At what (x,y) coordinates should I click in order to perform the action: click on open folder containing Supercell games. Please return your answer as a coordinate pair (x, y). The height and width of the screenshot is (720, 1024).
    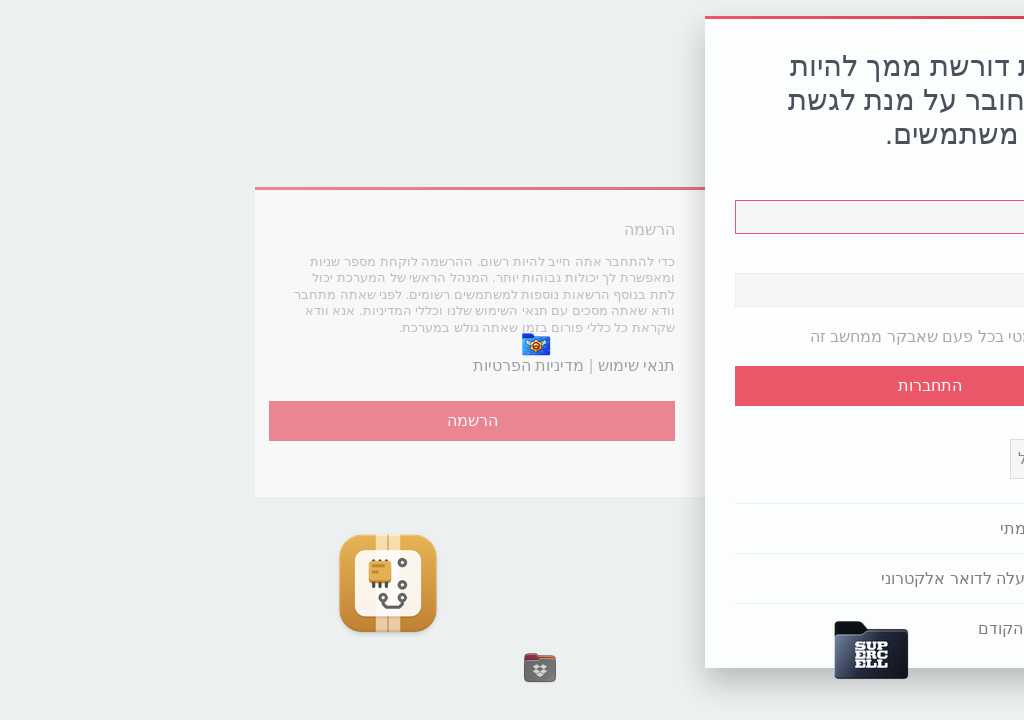
    Looking at the image, I should click on (871, 652).